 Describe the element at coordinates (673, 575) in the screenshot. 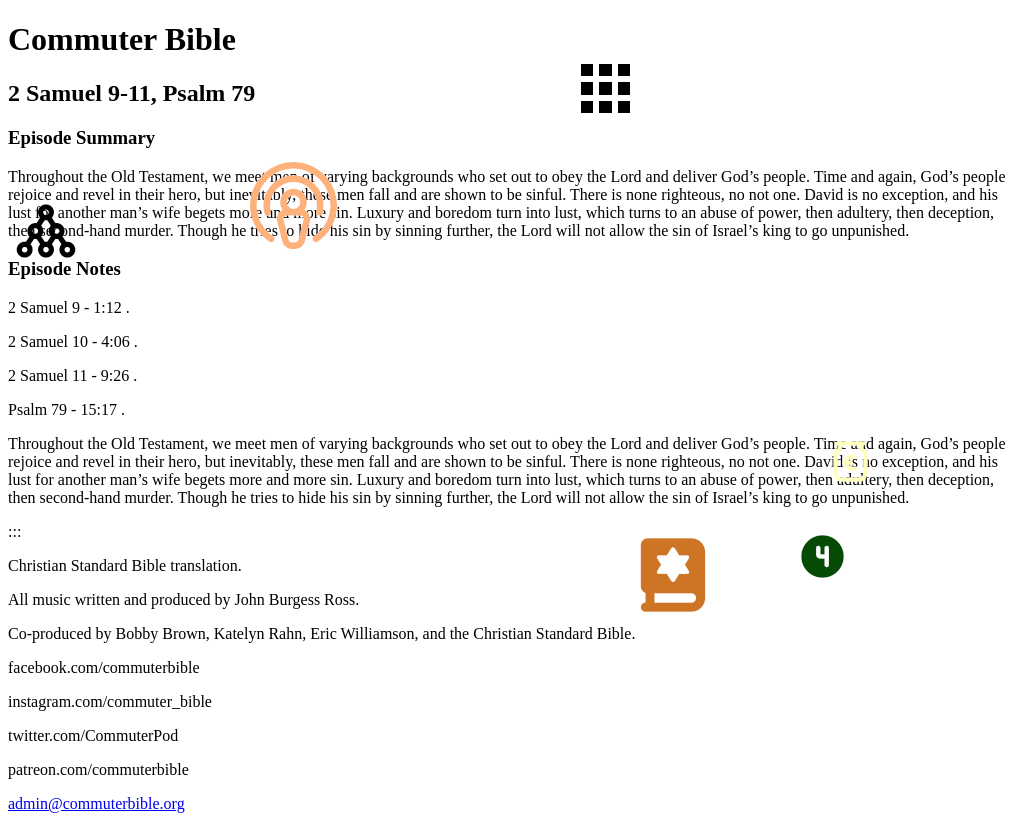

I see `access Jewish religious texts or scriptures` at that location.